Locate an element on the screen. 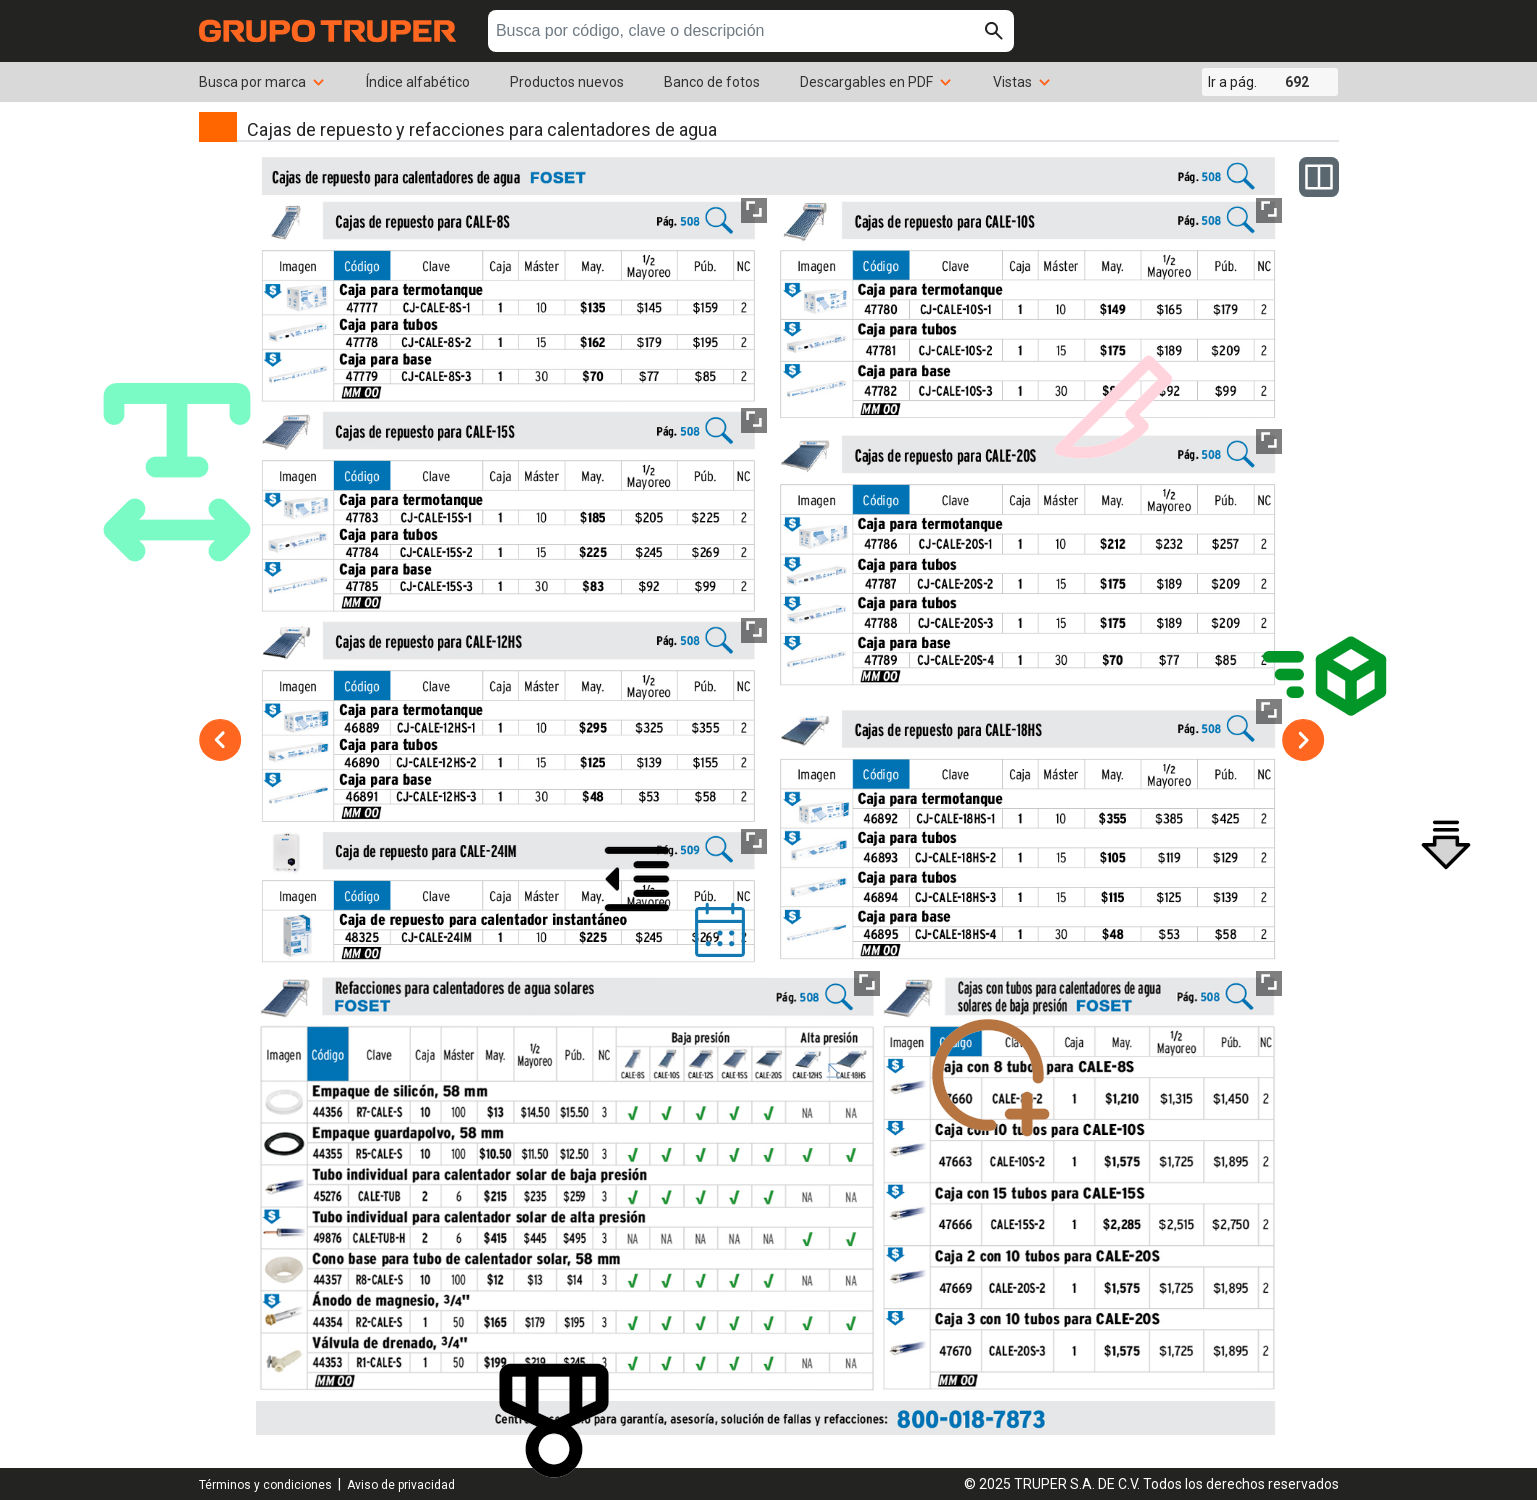 The height and width of the screenshot is (1500, 1537). add a new item or entry is located at coordinates (988, 1075).